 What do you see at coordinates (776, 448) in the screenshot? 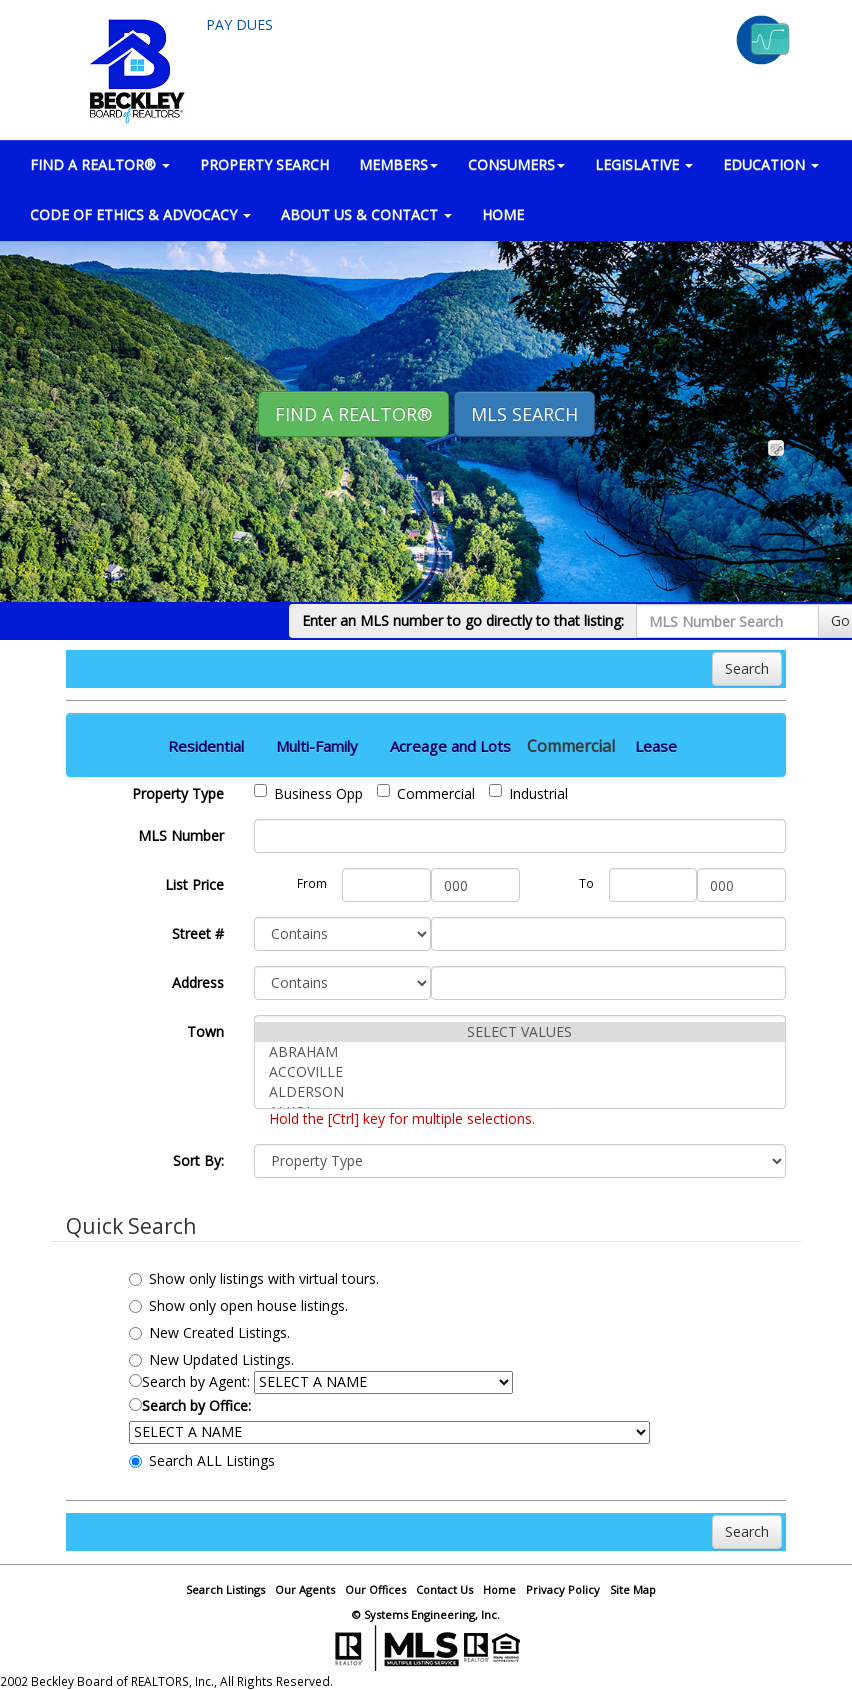
I see `open gnome documents app` at bounding box center [776, 448].